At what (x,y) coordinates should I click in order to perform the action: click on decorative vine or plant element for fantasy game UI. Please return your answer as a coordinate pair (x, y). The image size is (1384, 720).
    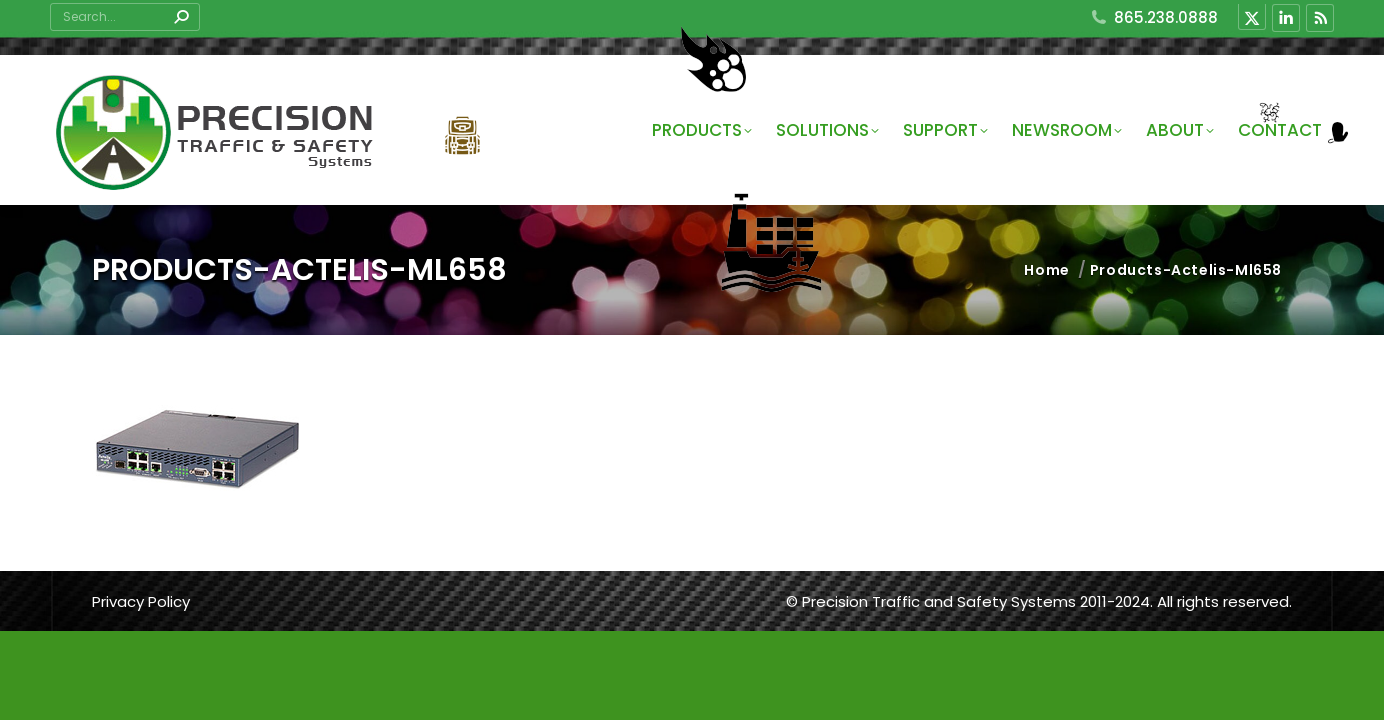
    Looking at the image, I should click on (1269, 112).